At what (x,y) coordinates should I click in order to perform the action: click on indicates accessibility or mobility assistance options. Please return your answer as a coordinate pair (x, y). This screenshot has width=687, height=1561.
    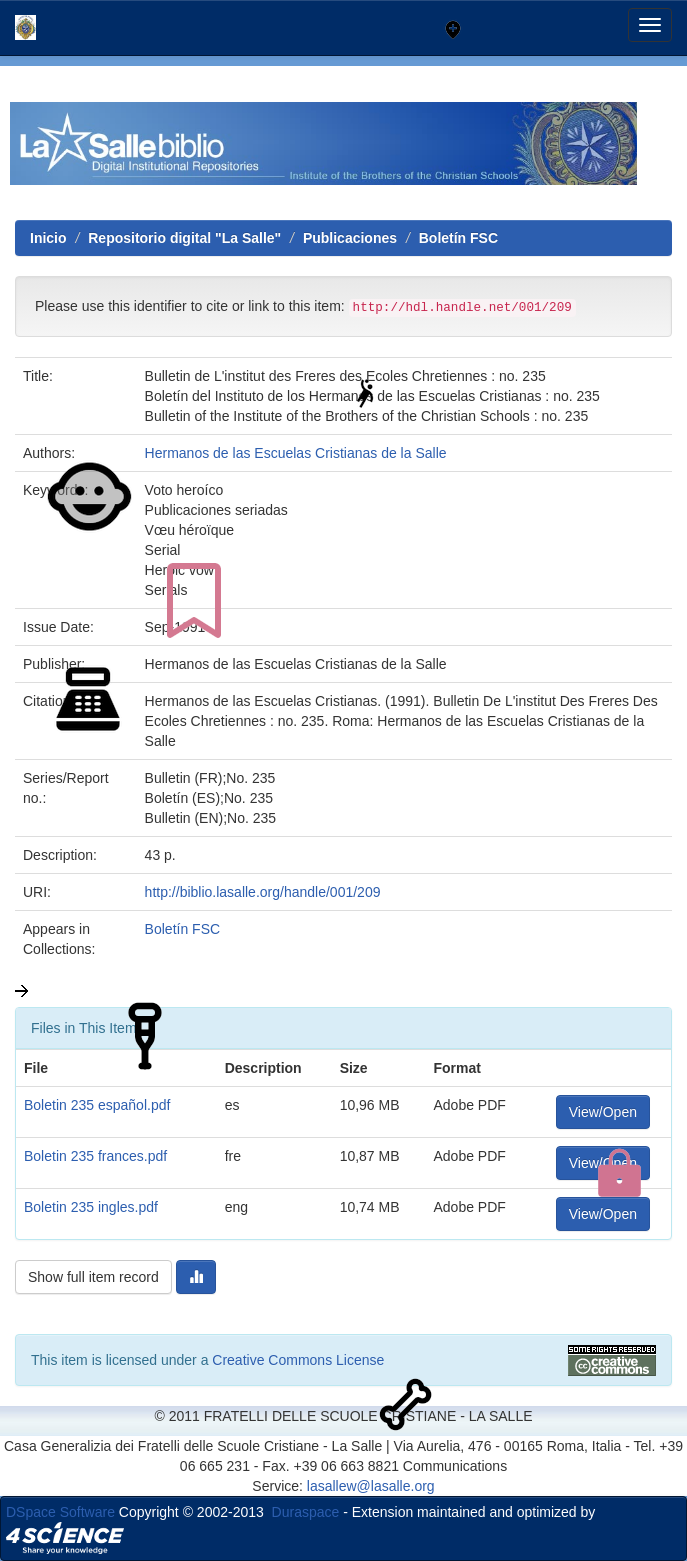
    Looking at the image, I should click on (145, 1036).